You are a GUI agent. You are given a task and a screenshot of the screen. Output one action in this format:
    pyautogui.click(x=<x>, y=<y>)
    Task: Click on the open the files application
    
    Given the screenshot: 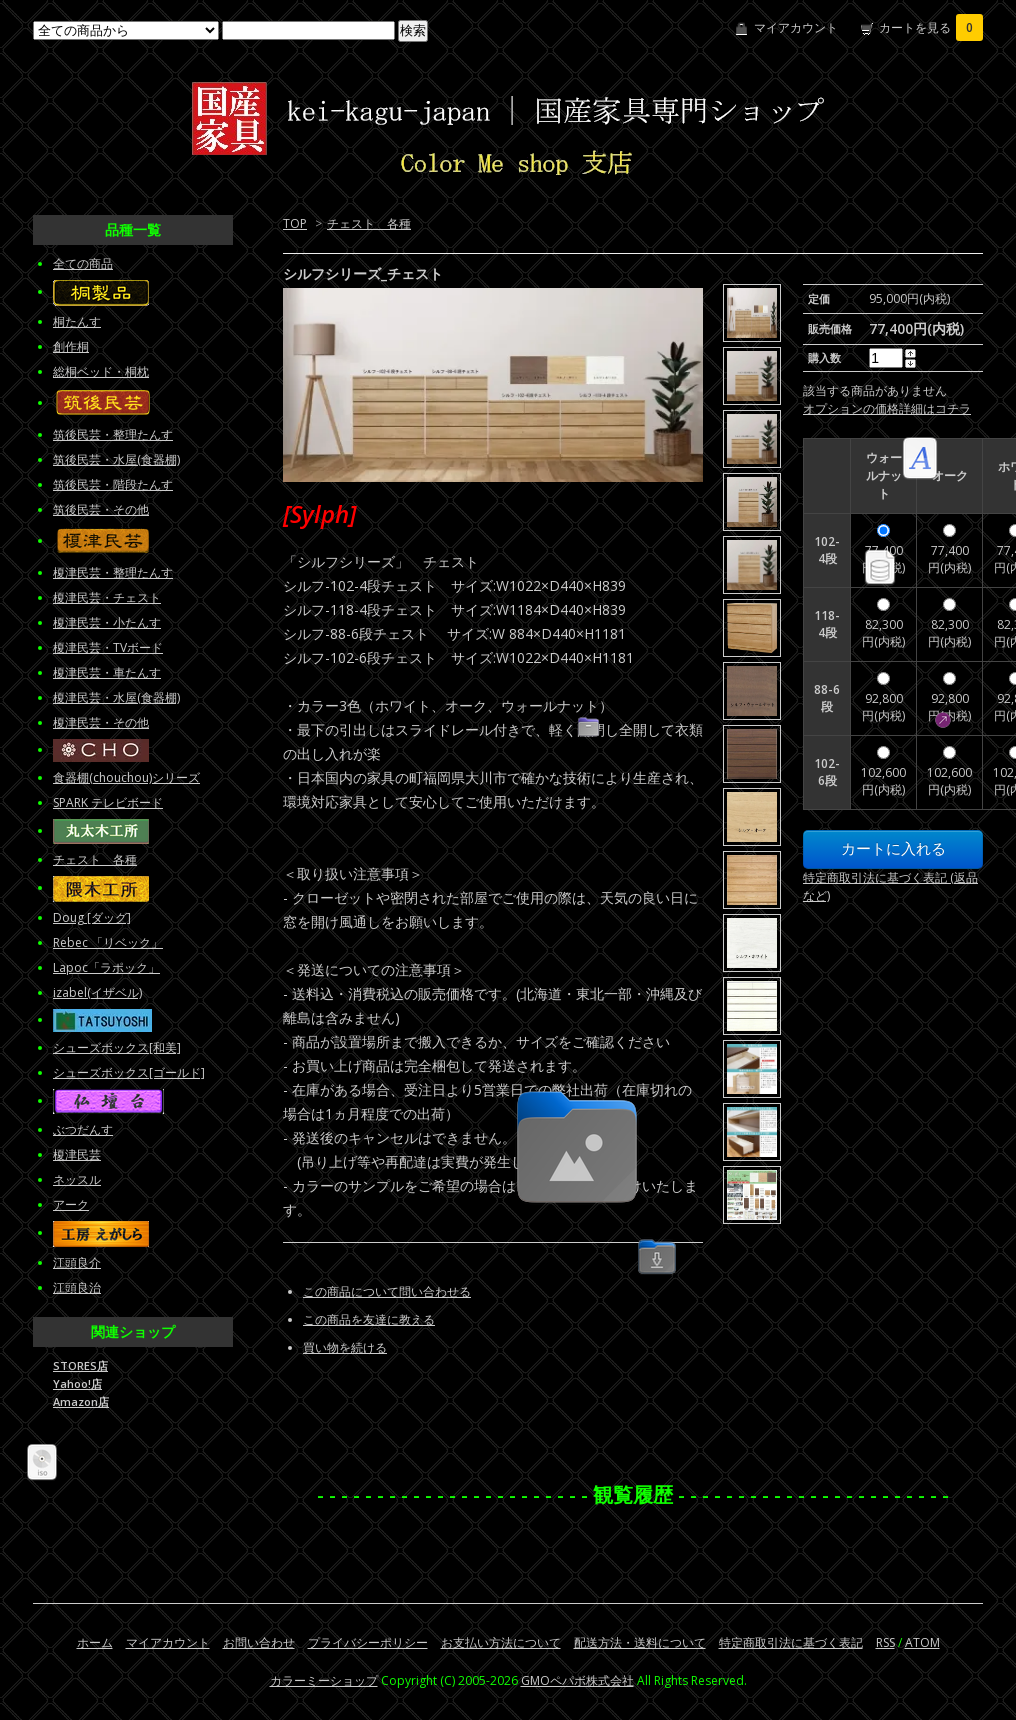 What is the action you would take?
    pyautogui.click(x=588, y=726)
    